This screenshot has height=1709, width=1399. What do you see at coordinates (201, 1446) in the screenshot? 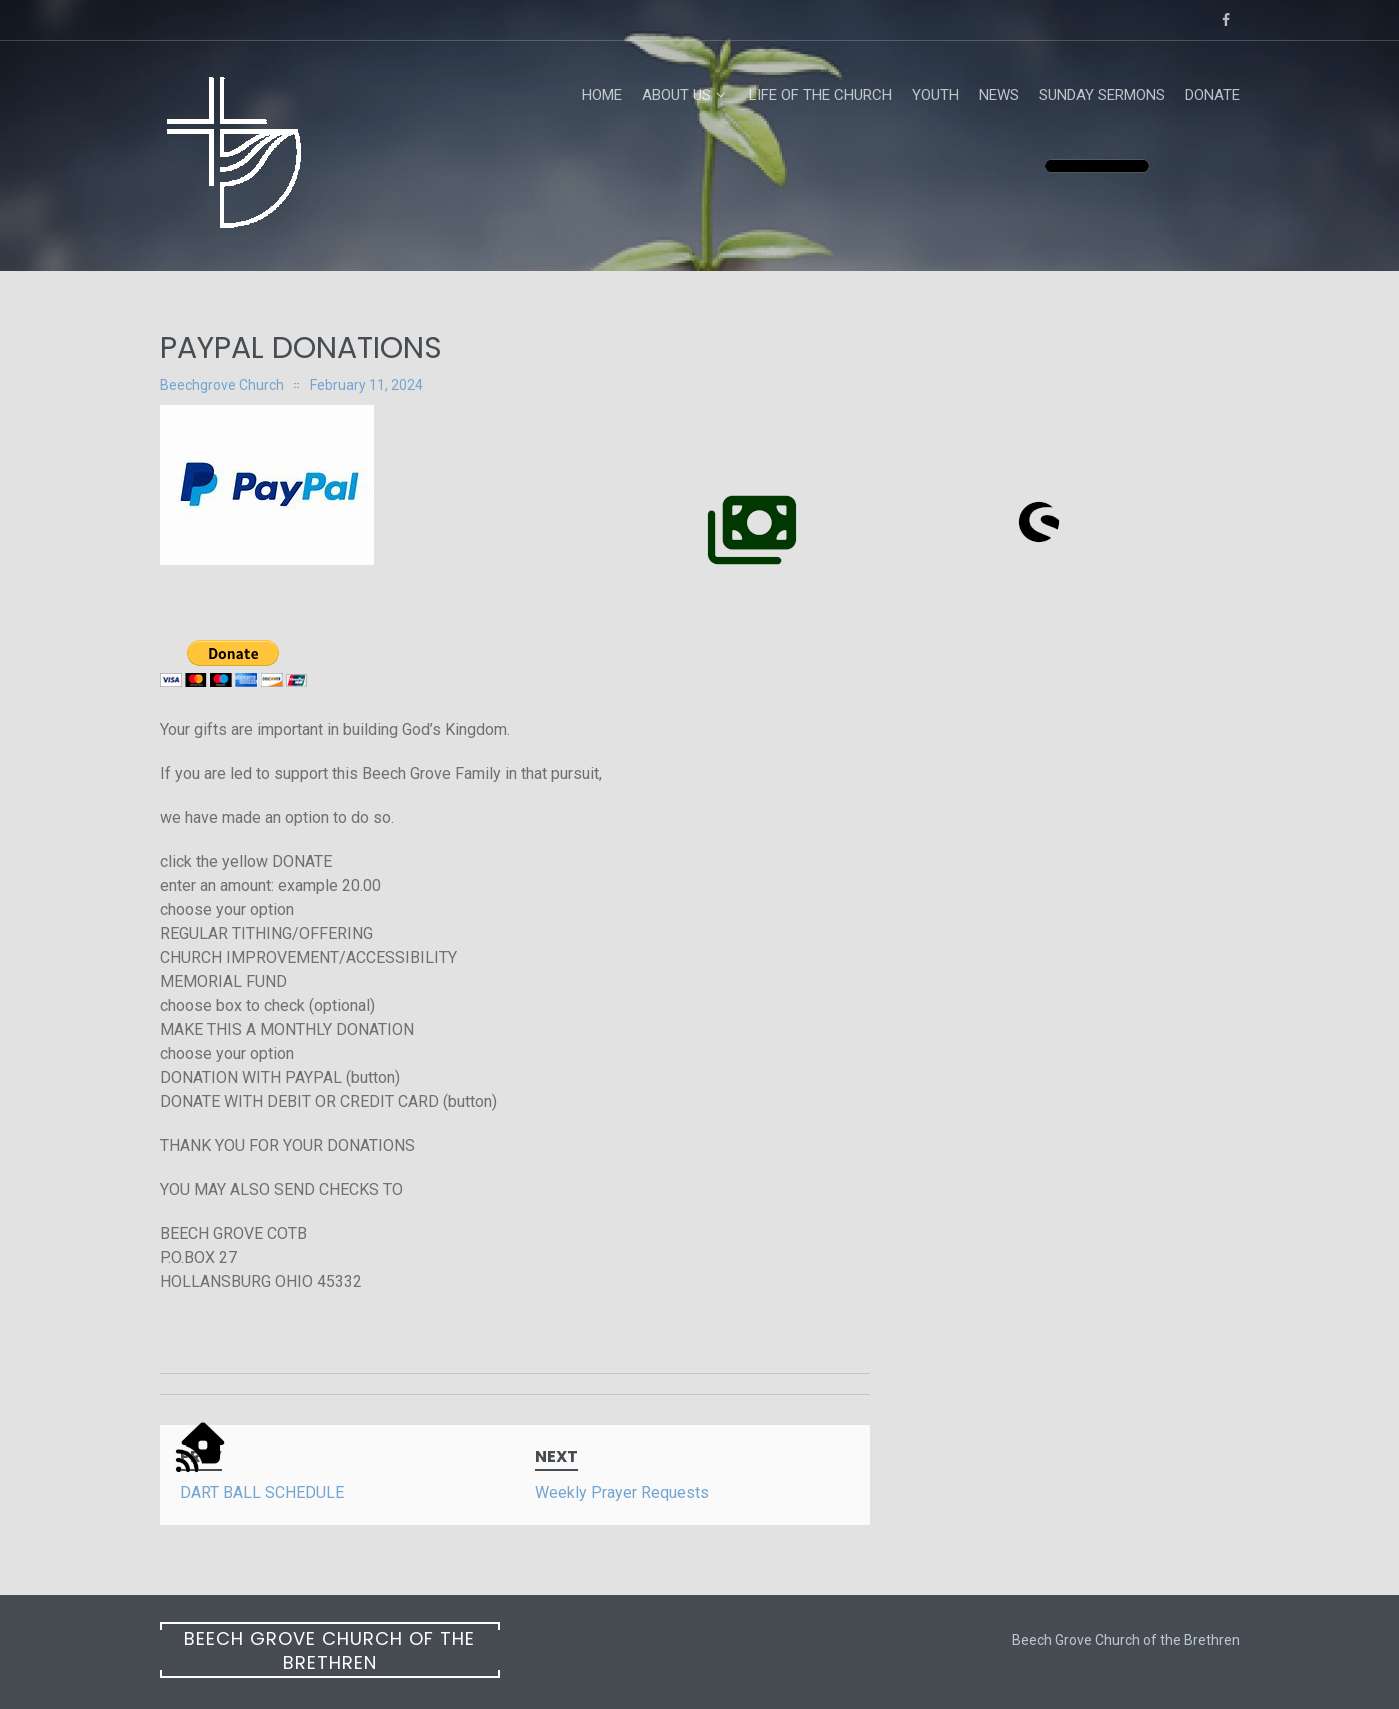
I see `access smart home controls` at bounding box center [201, 1446].